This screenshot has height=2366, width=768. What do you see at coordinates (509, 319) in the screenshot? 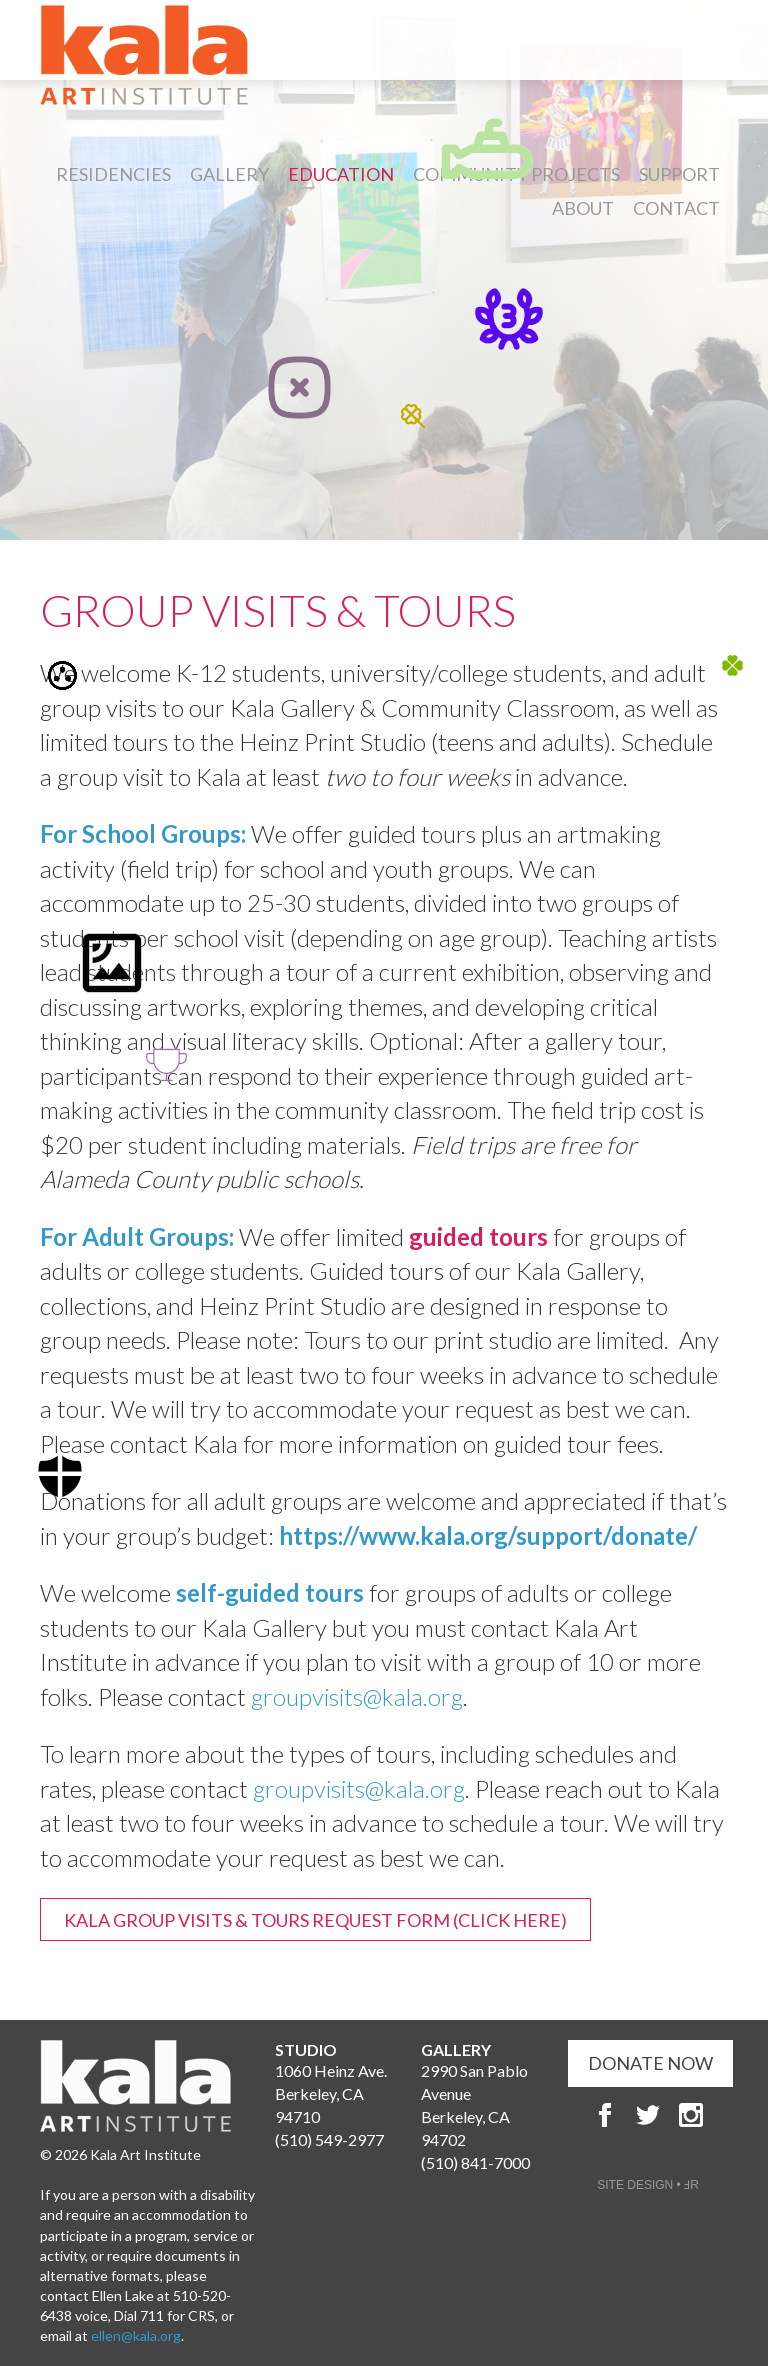
I see `third place ranking or award` at bounding box center [509, 319].